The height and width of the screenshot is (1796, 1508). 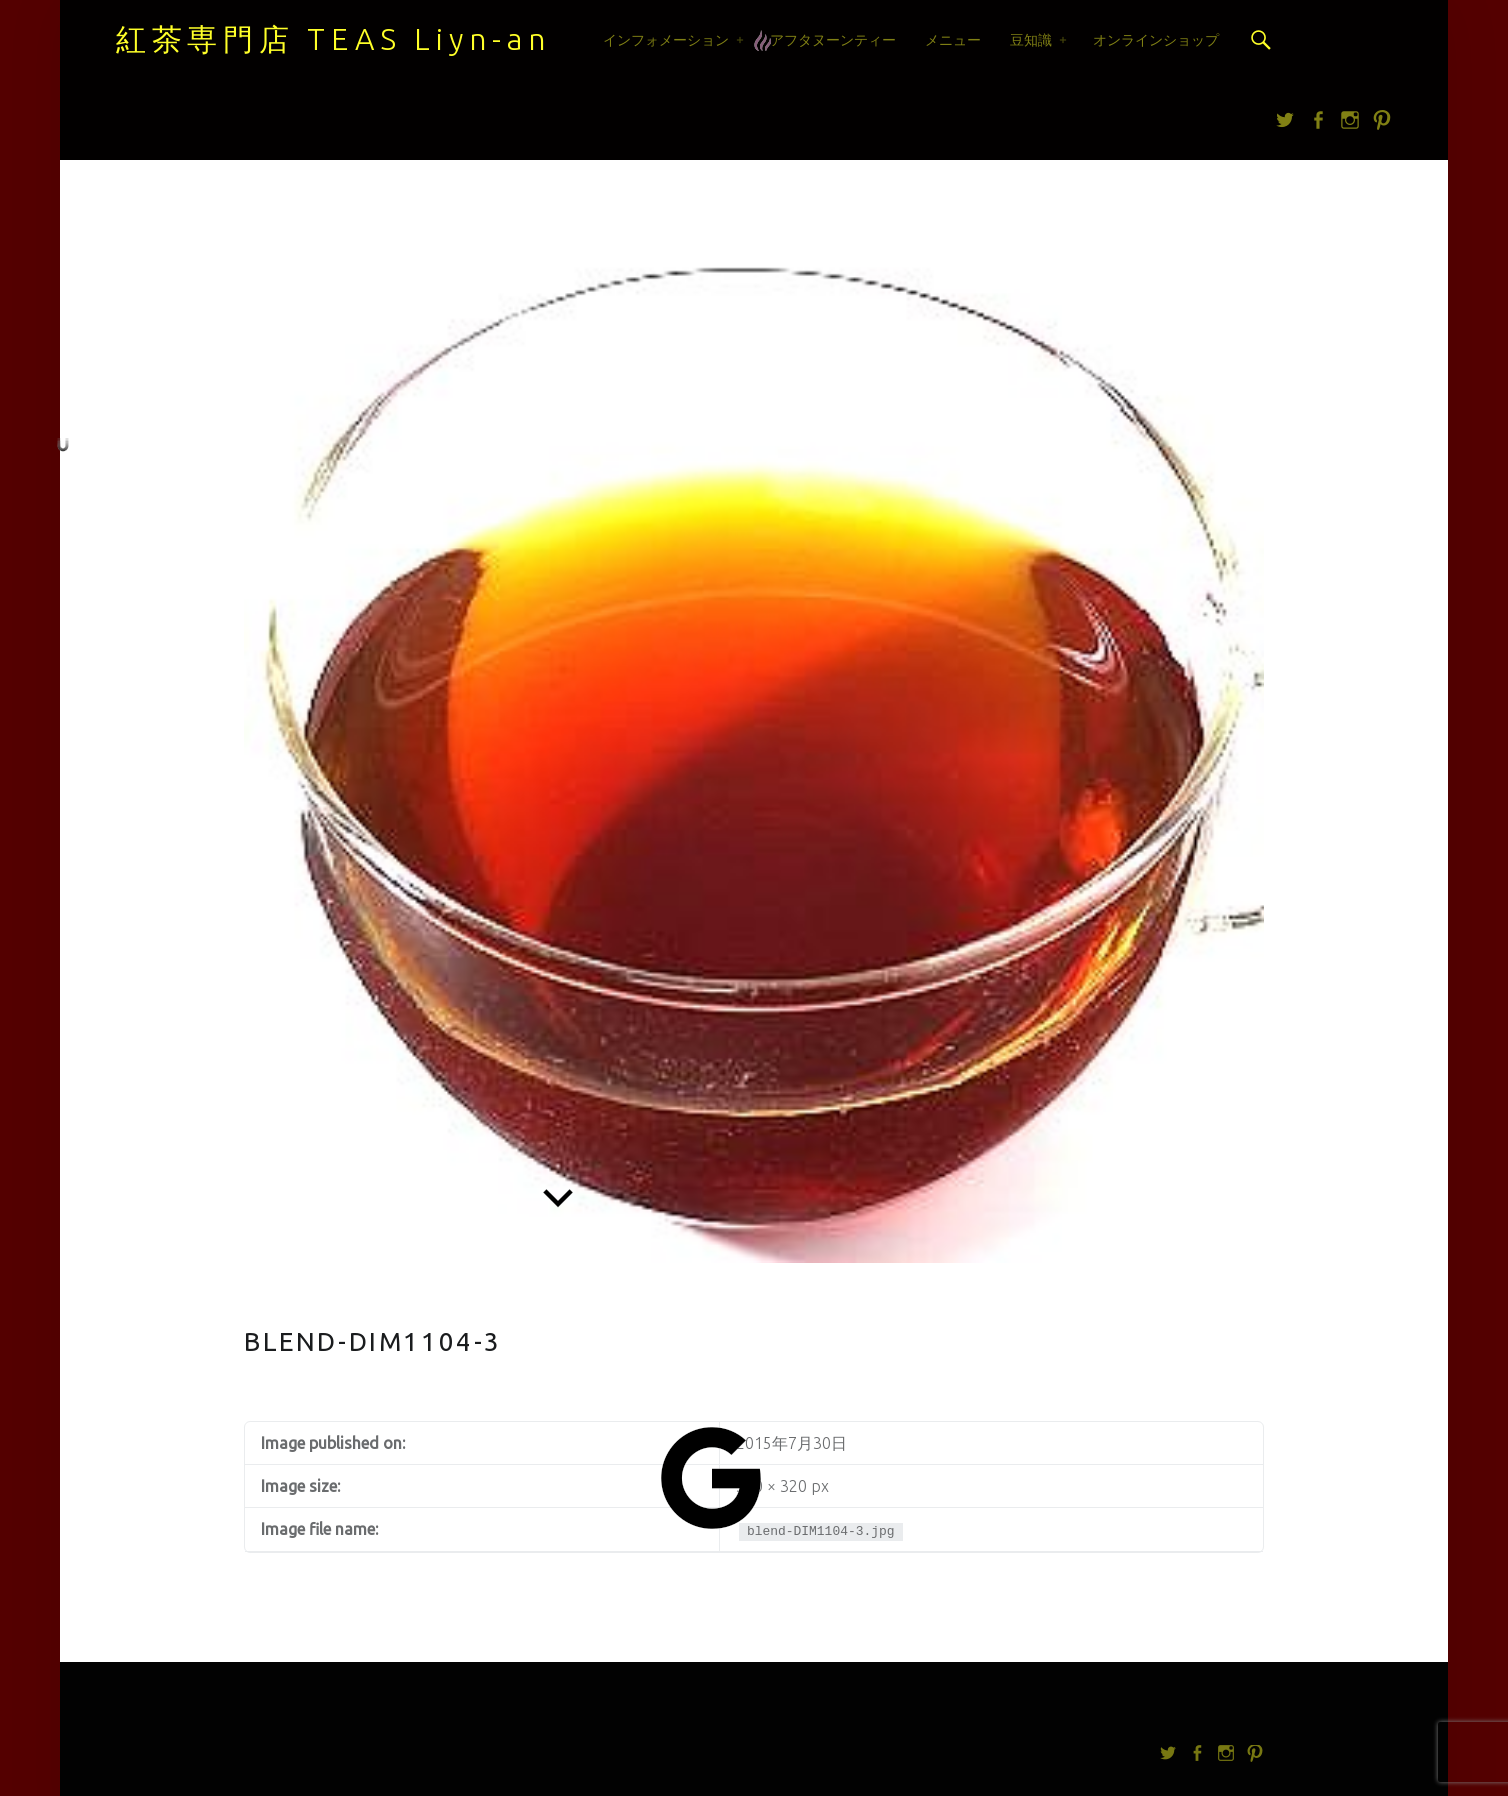 What do you see at coordinates (712, 1478) in the screenshot?
I see `sign in with Google` at bounding box center [712, 1478].